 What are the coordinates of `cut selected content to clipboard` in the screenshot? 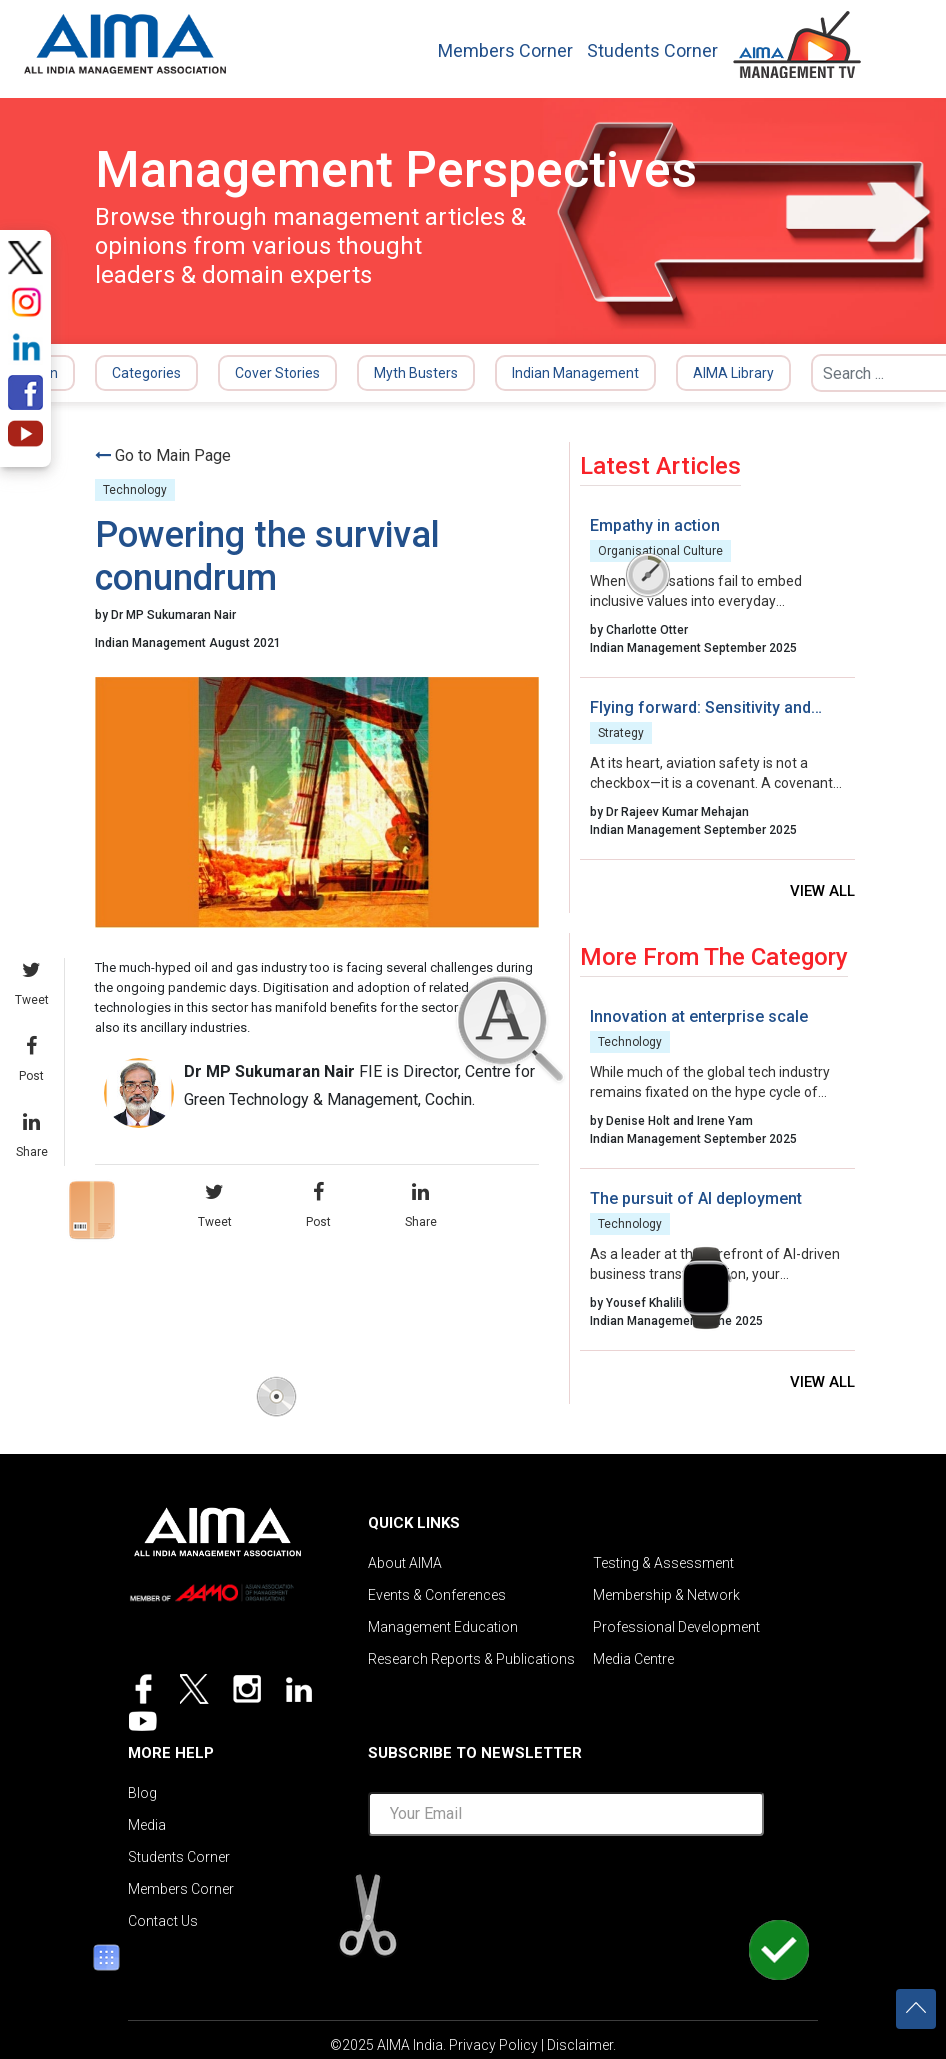 It's located at (368, 1915).